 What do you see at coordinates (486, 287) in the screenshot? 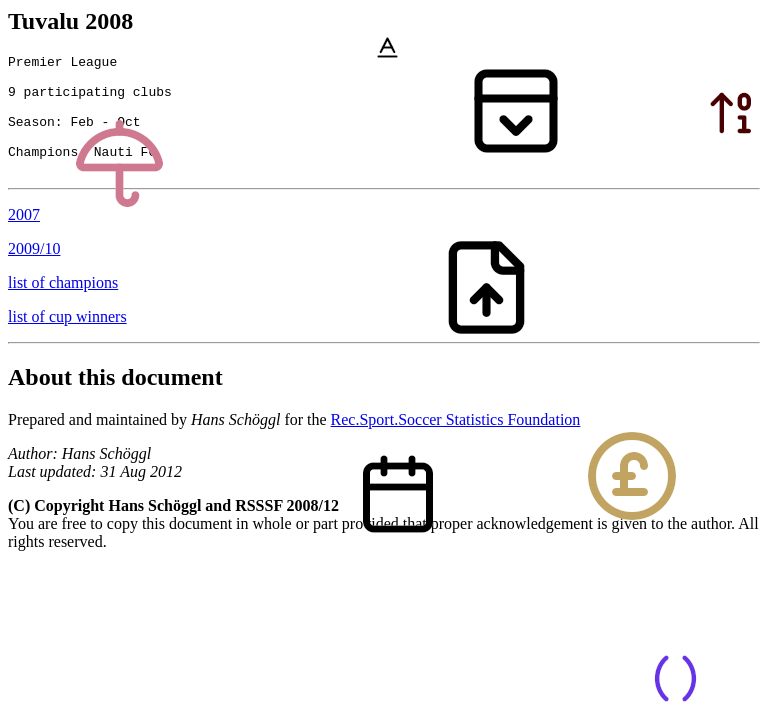
I see `upload a file` at bounding box center [486, 287].